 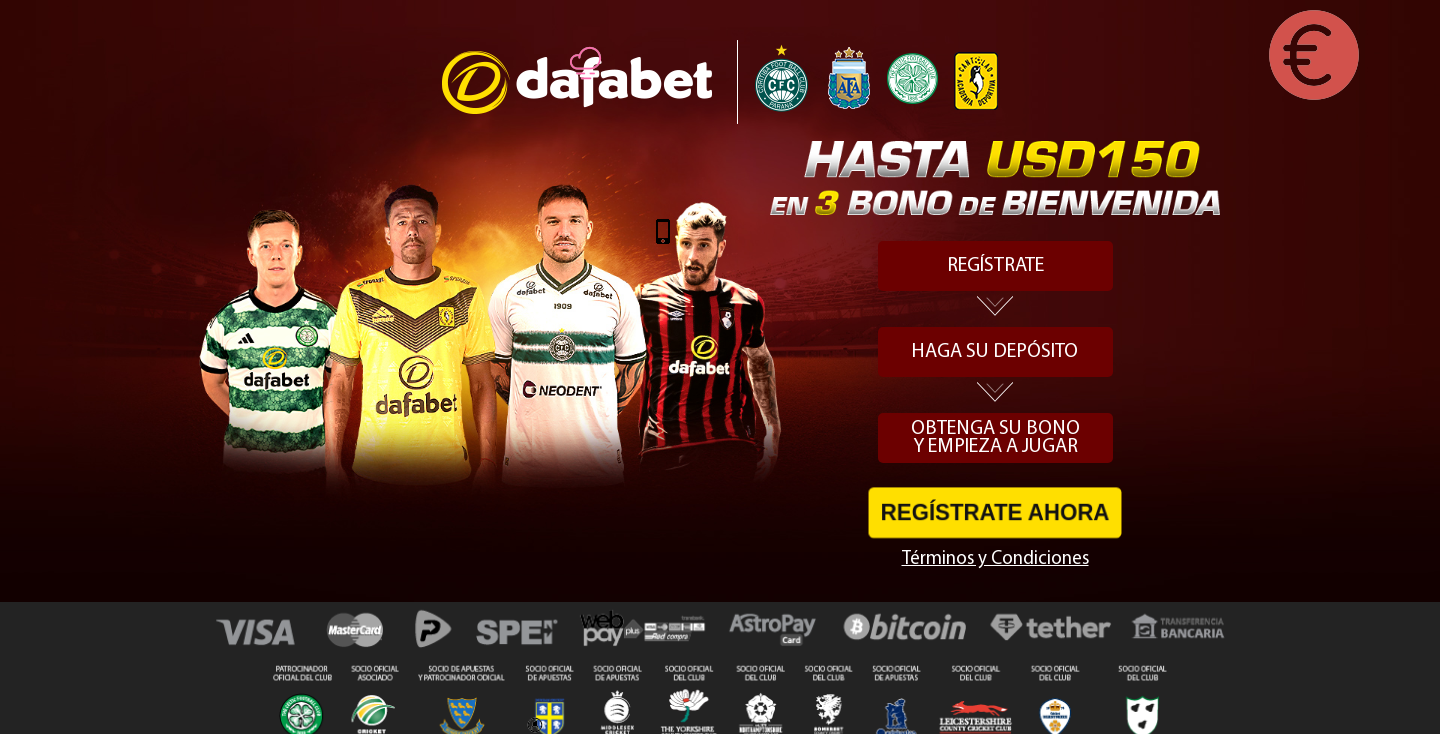 What do you see at coordinates (663, 231) in the screenshot?
I see `indicates mobile device or smartphone` at bounding box center [663, 231].